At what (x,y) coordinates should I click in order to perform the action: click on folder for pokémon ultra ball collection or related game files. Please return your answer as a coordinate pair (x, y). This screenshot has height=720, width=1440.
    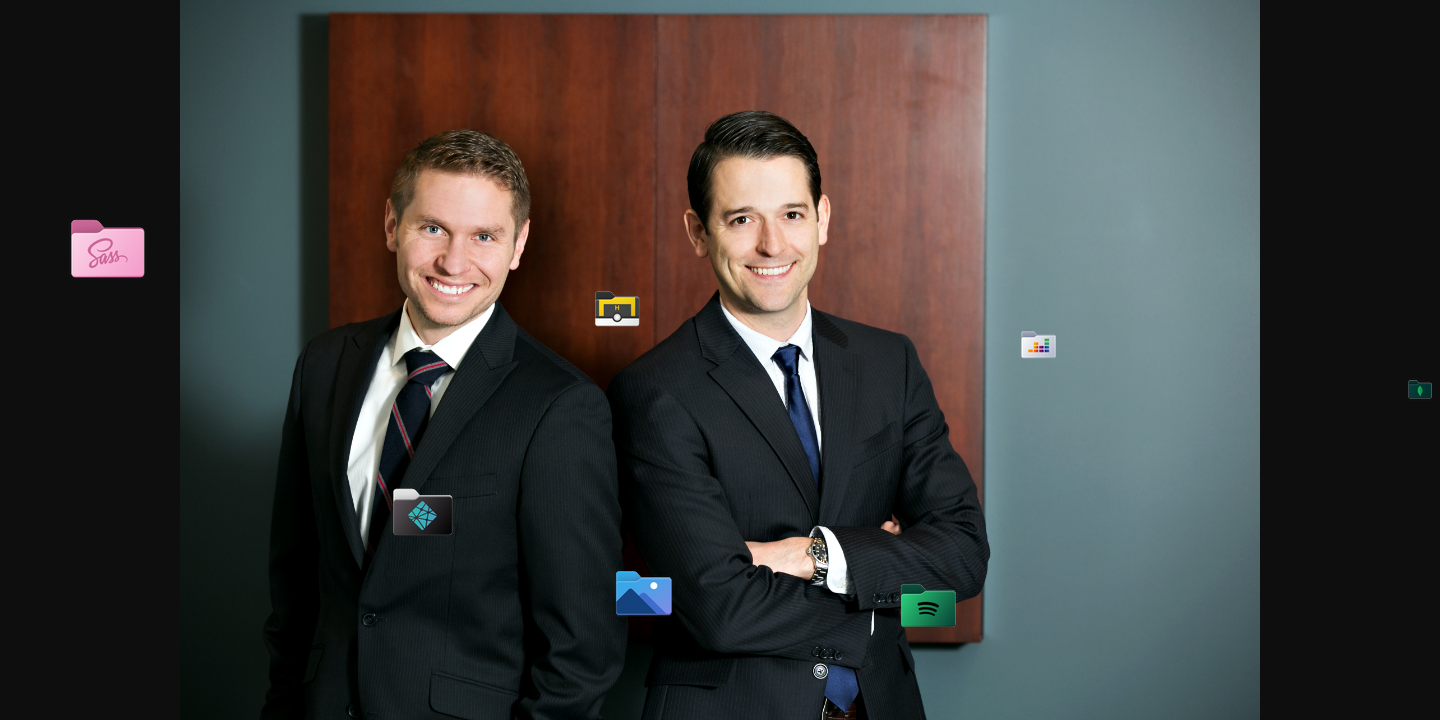
    Looking at the image, I should click on (617, 310).